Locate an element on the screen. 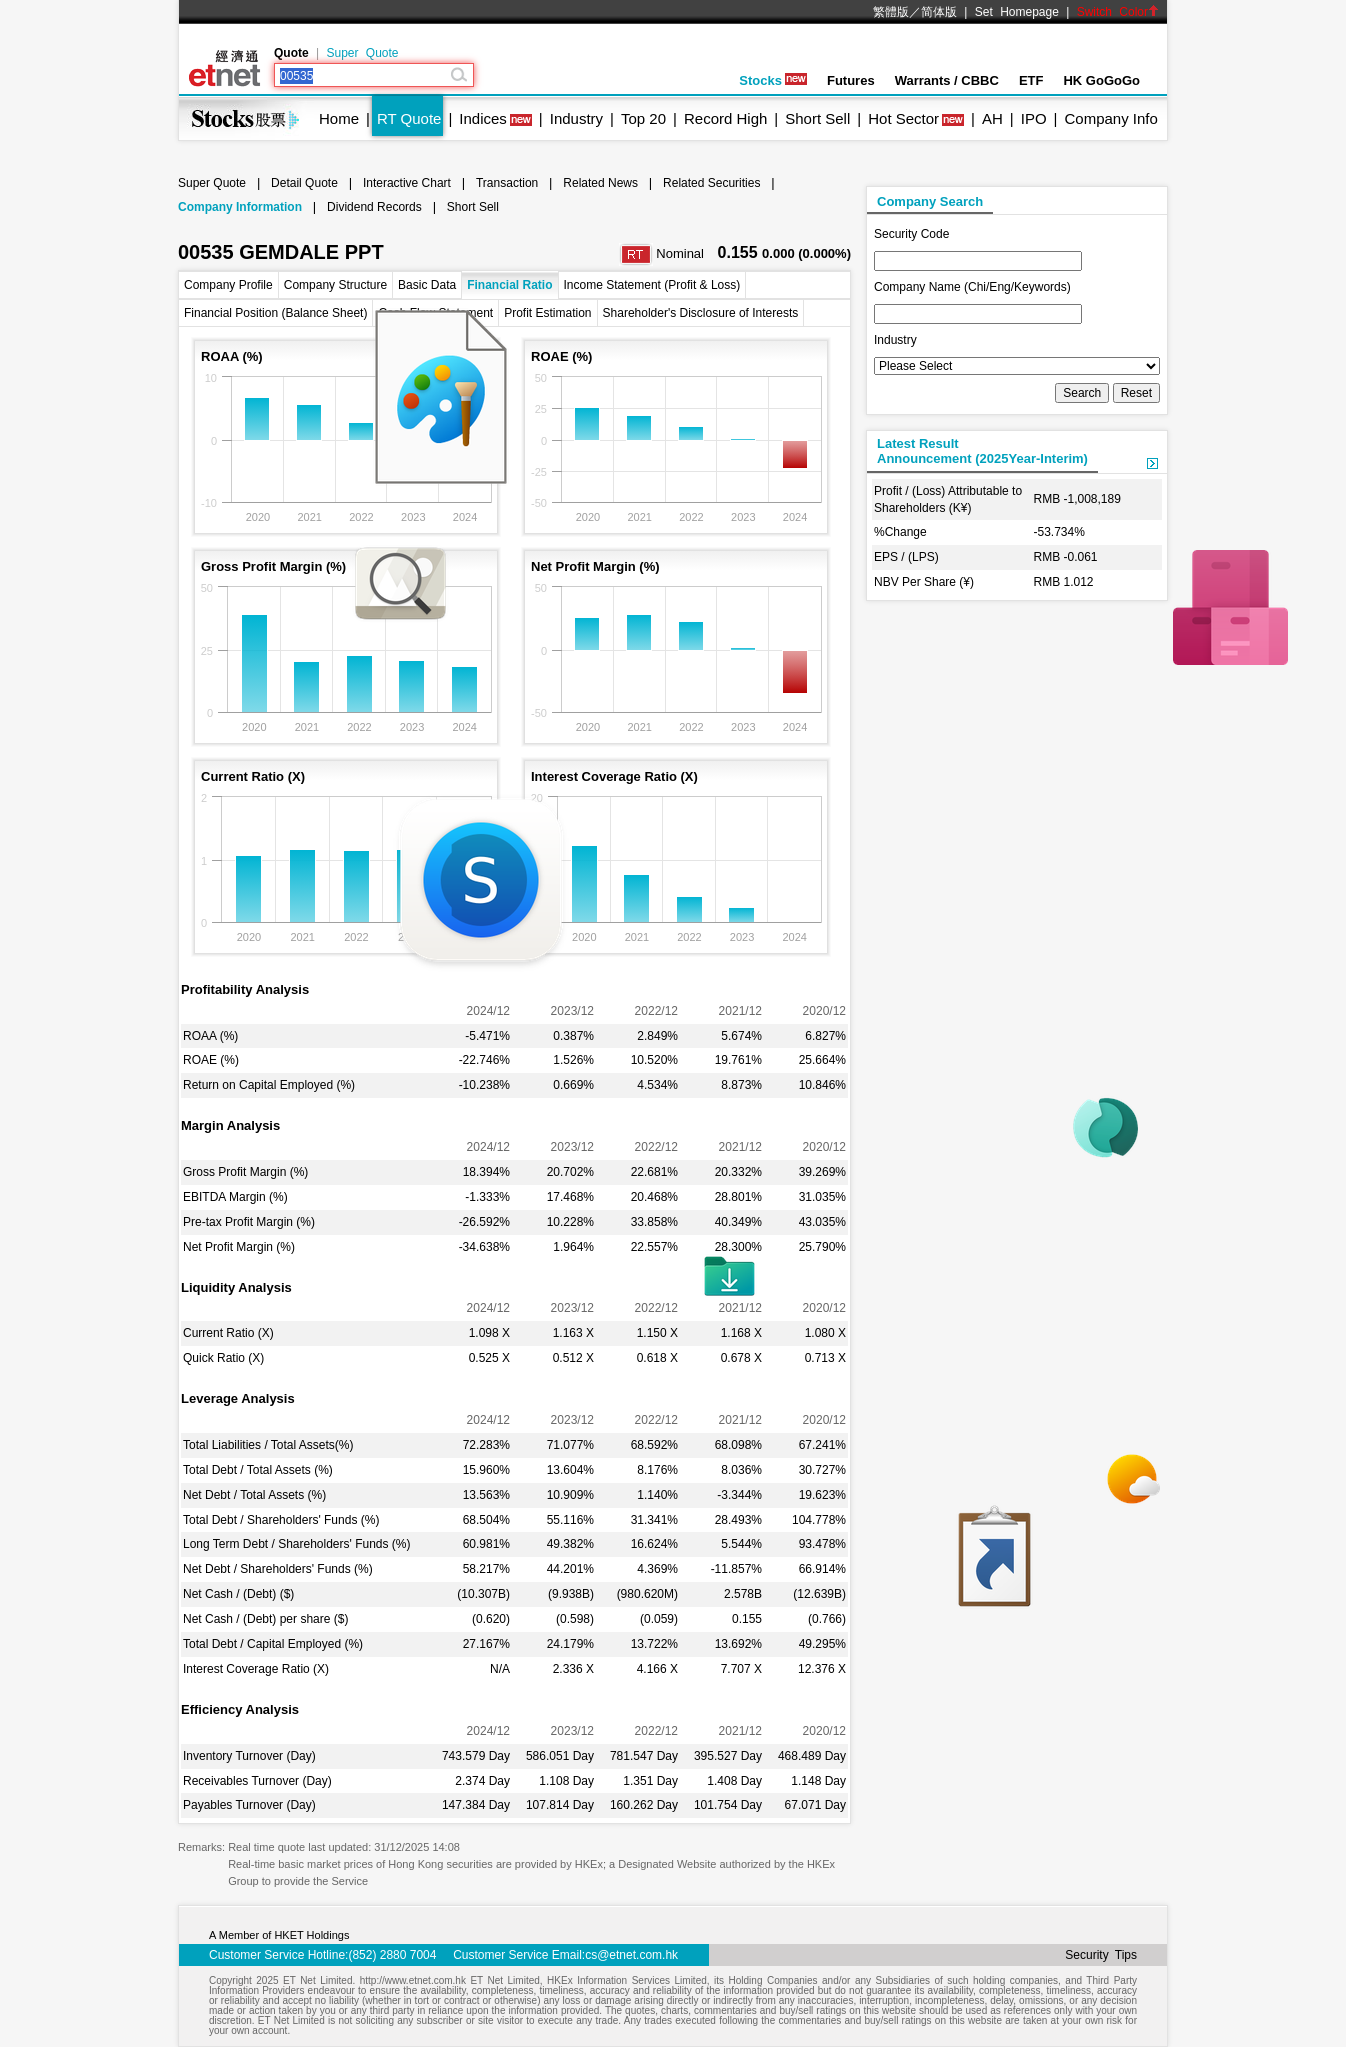  open the weather app is located at coordinates (1132, 1479).